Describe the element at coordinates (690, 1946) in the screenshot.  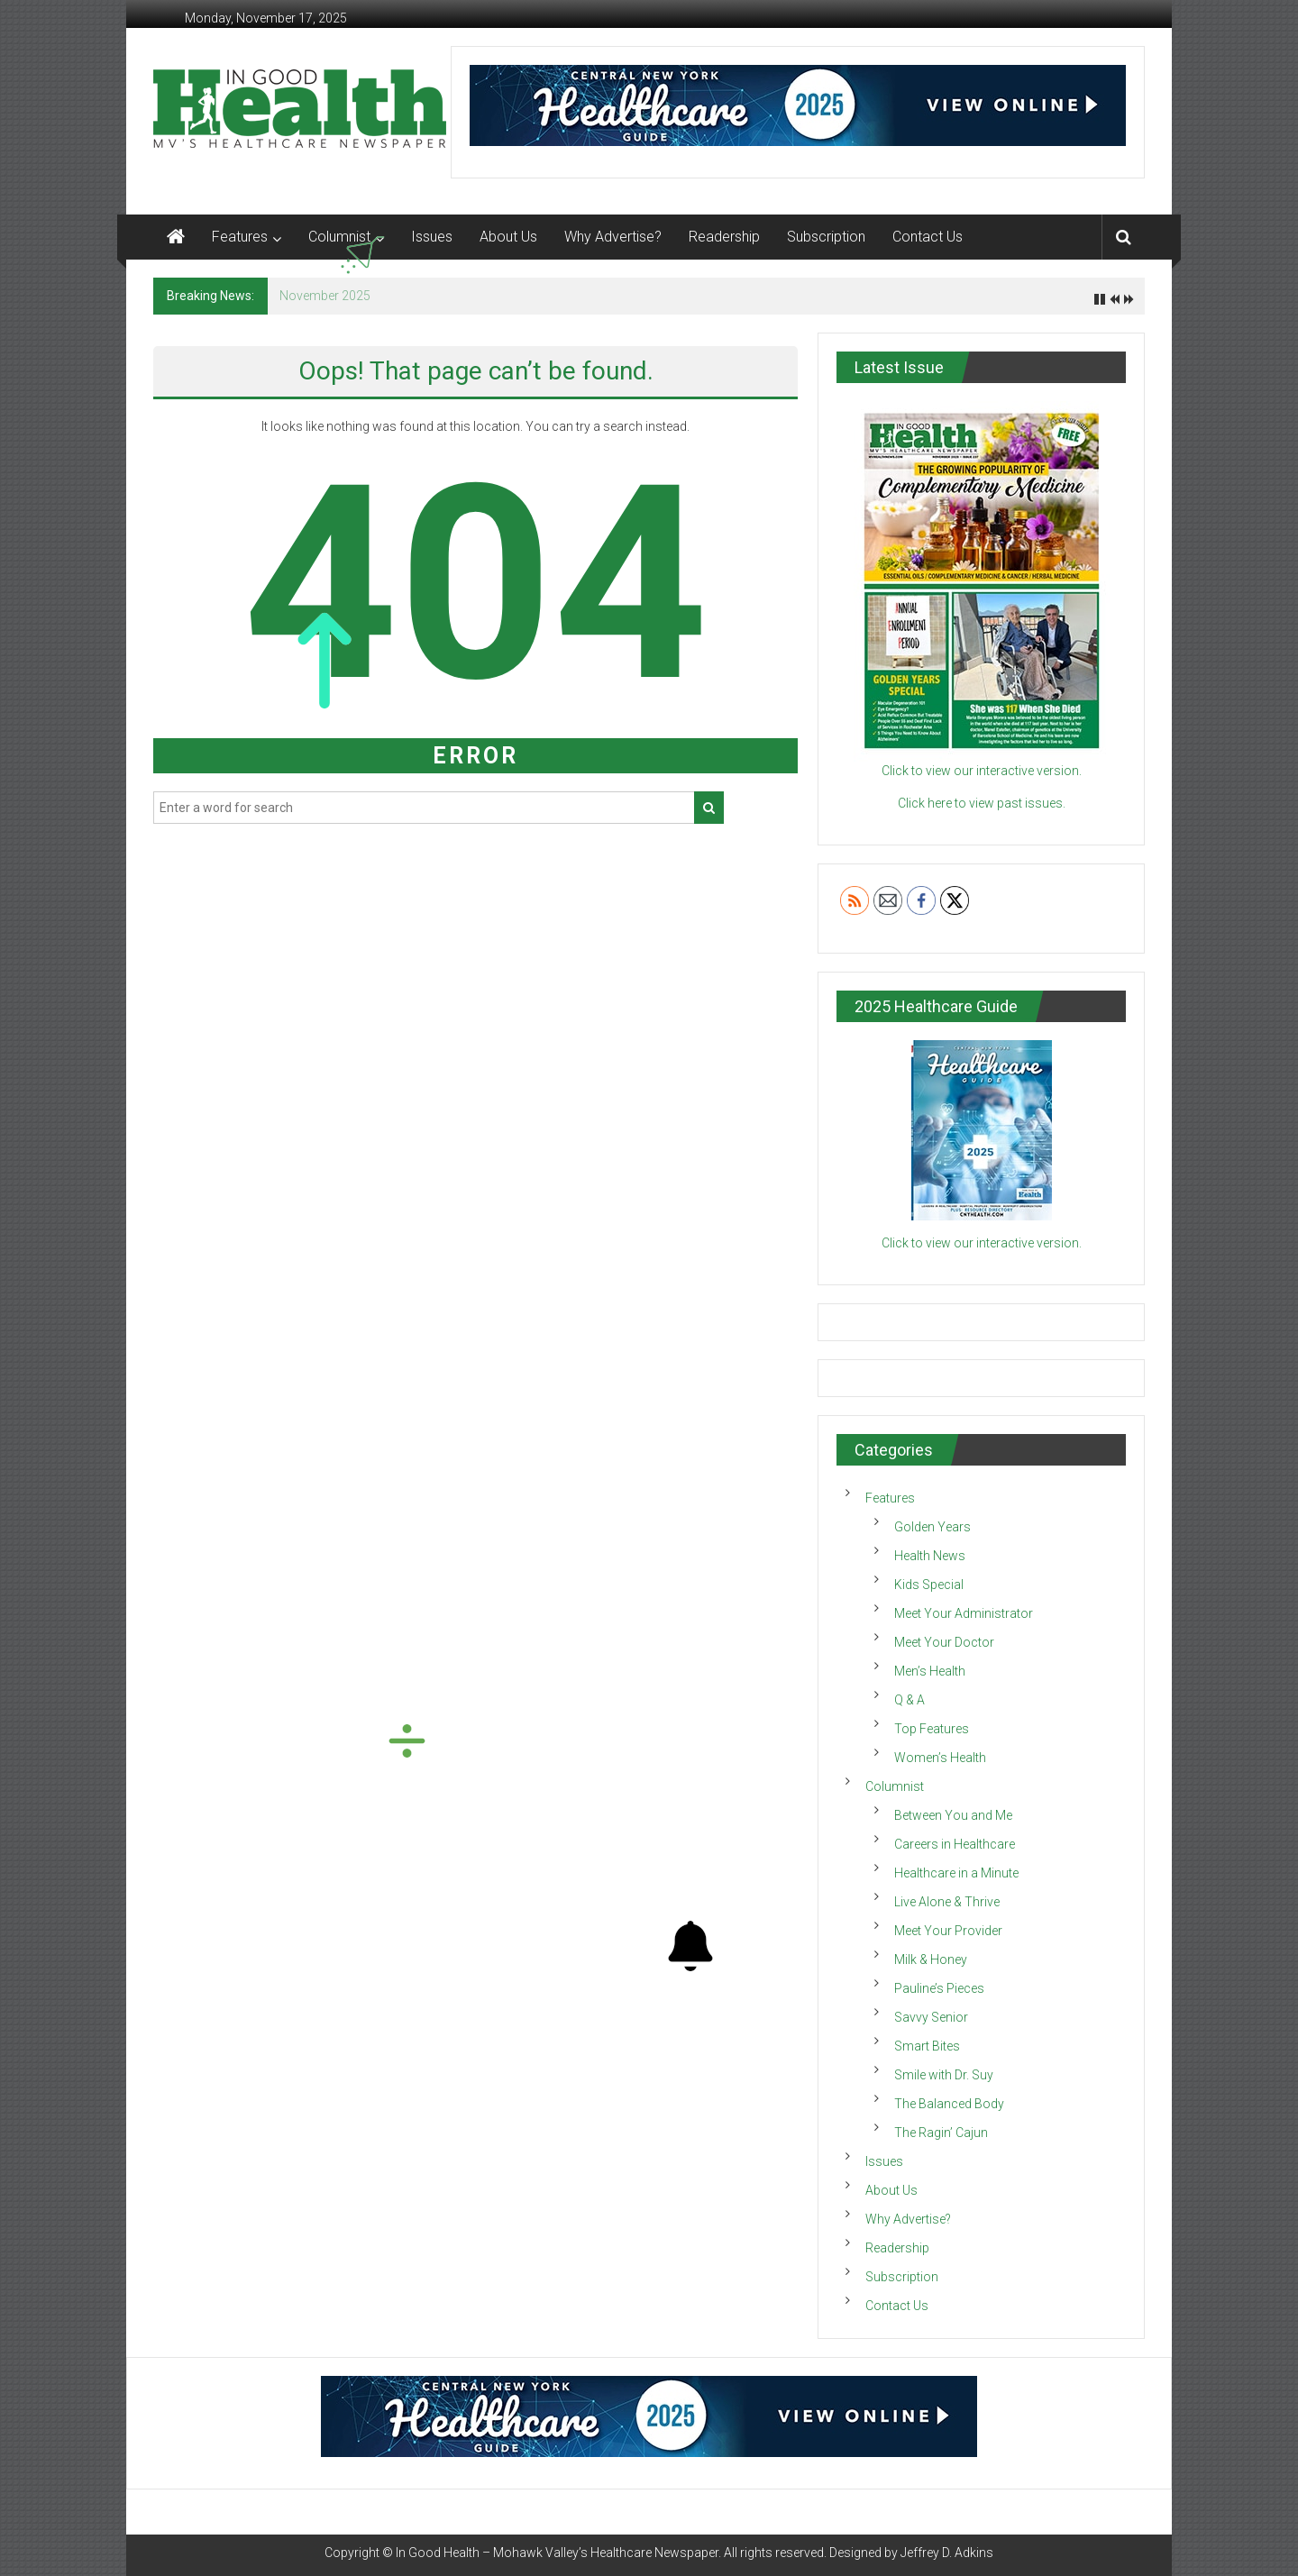
I see `view notifications` at that location.